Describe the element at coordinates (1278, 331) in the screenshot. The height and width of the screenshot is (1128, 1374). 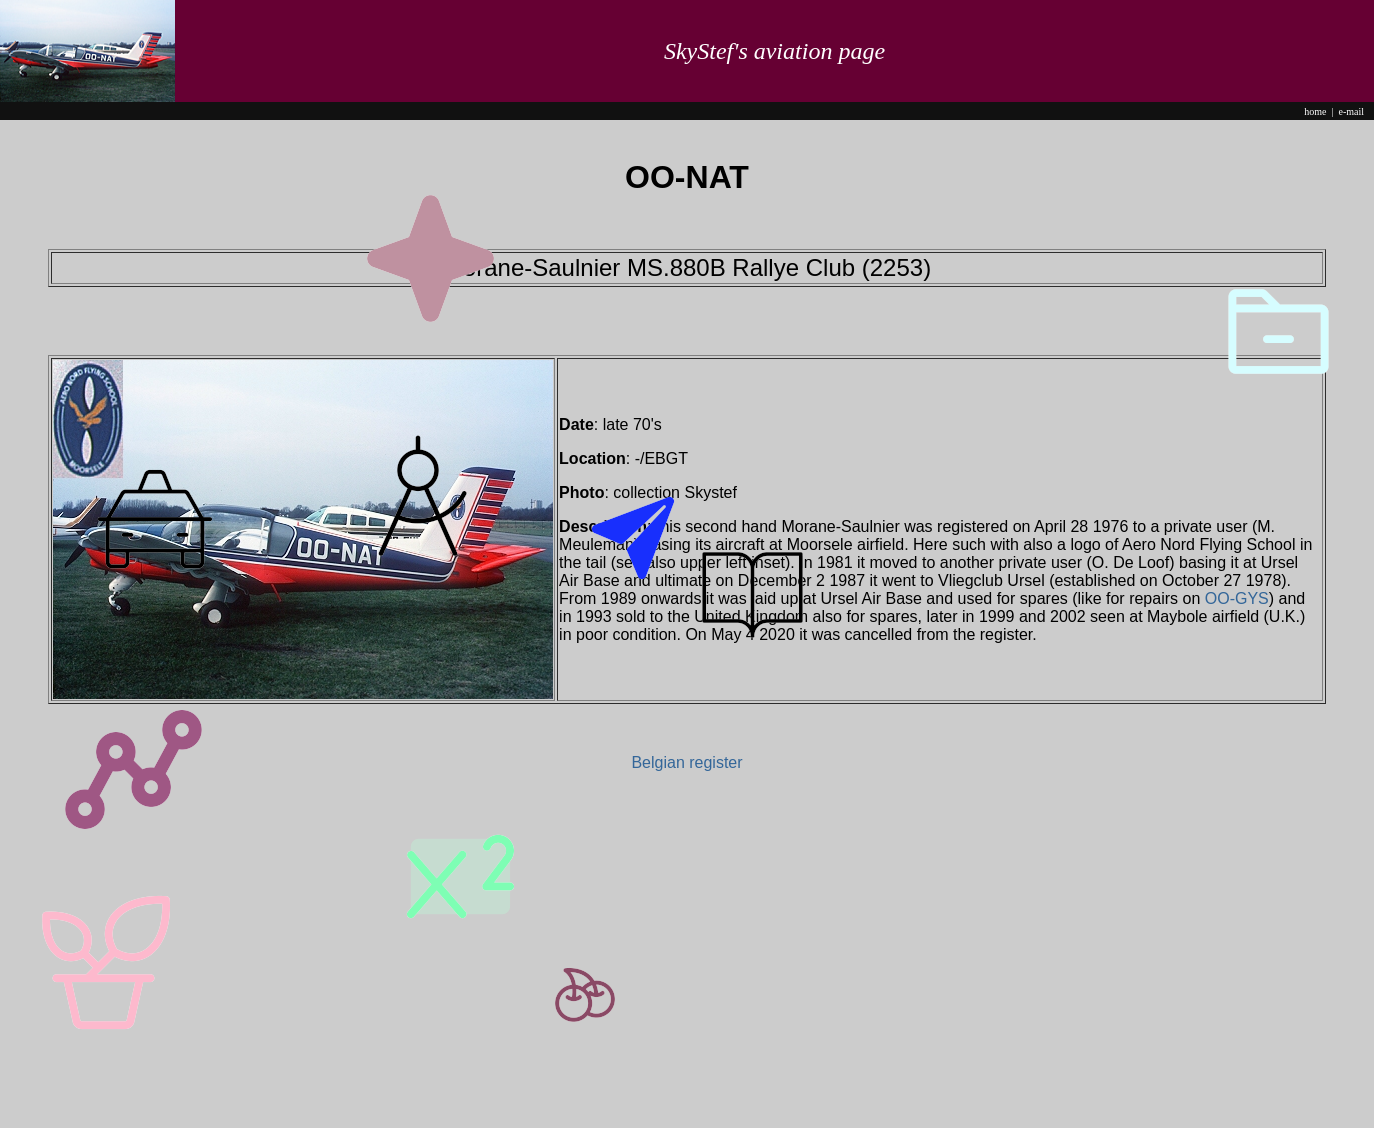
I see `remove a file or item from this folder` at that location.